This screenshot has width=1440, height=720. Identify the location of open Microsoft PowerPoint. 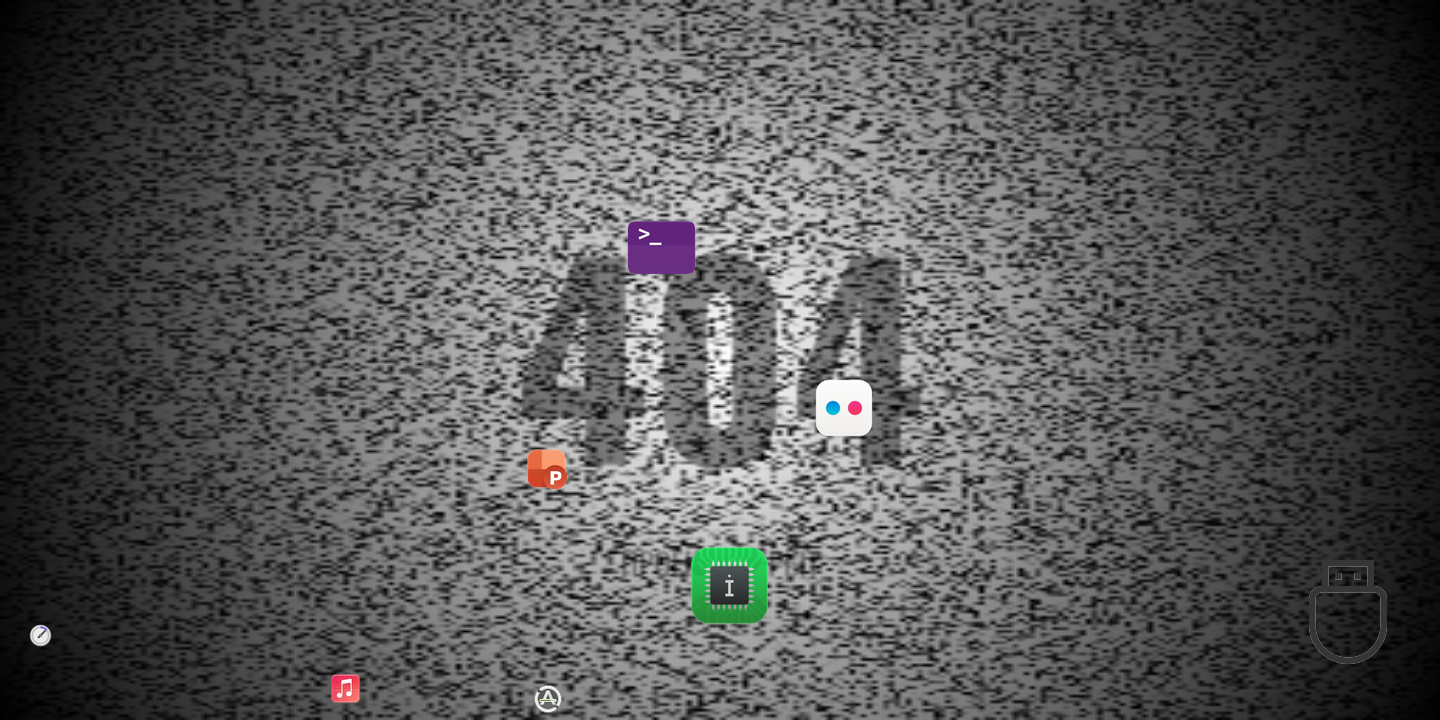
(546, 468).